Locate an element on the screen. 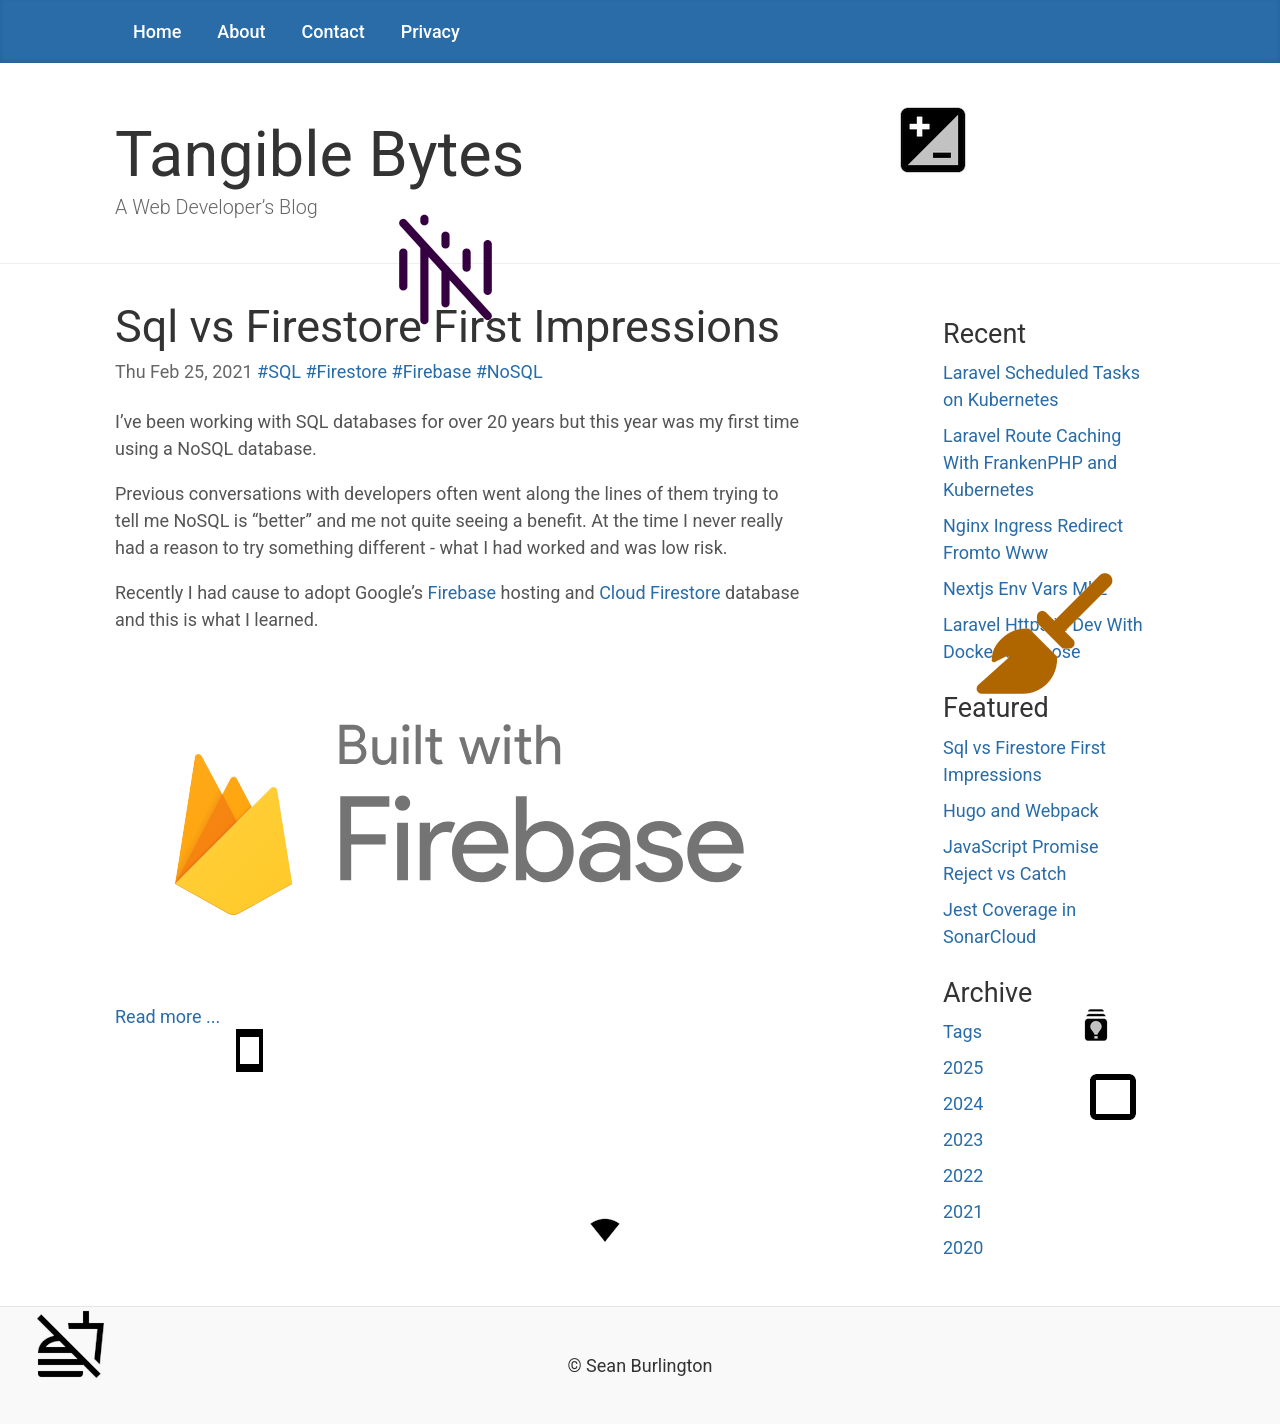  adjust camera ISO sensitivity settings is located at coordinates (933, 140).